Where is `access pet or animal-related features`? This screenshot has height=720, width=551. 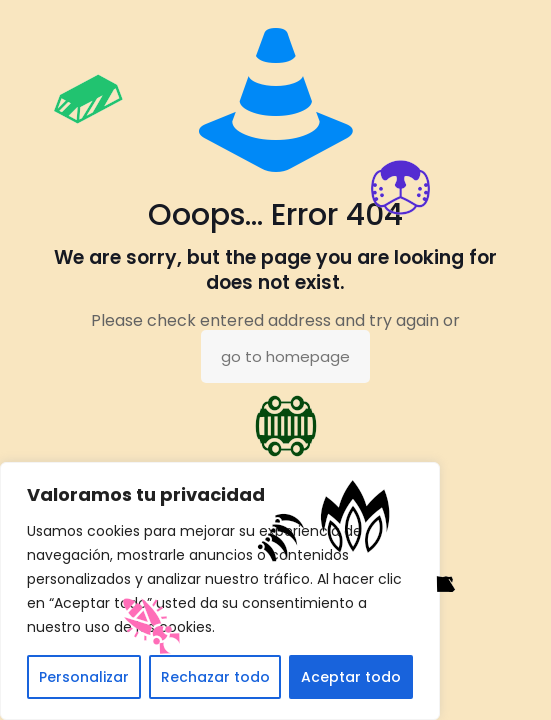 access pet or animal-related features is located at coordinates (400, 187).